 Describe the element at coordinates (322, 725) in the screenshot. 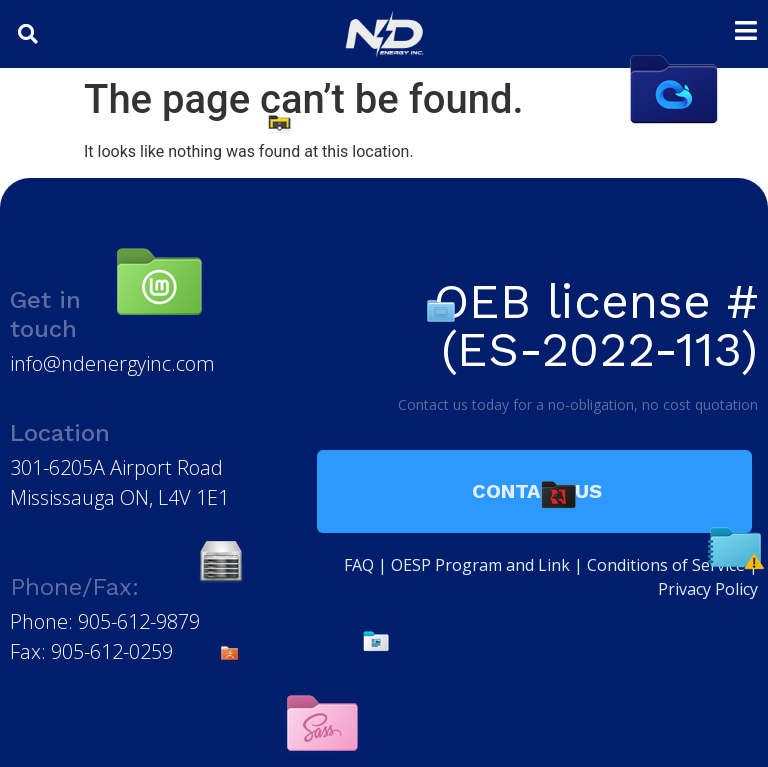

I see `folder containing sass stylesheet files` at that location.